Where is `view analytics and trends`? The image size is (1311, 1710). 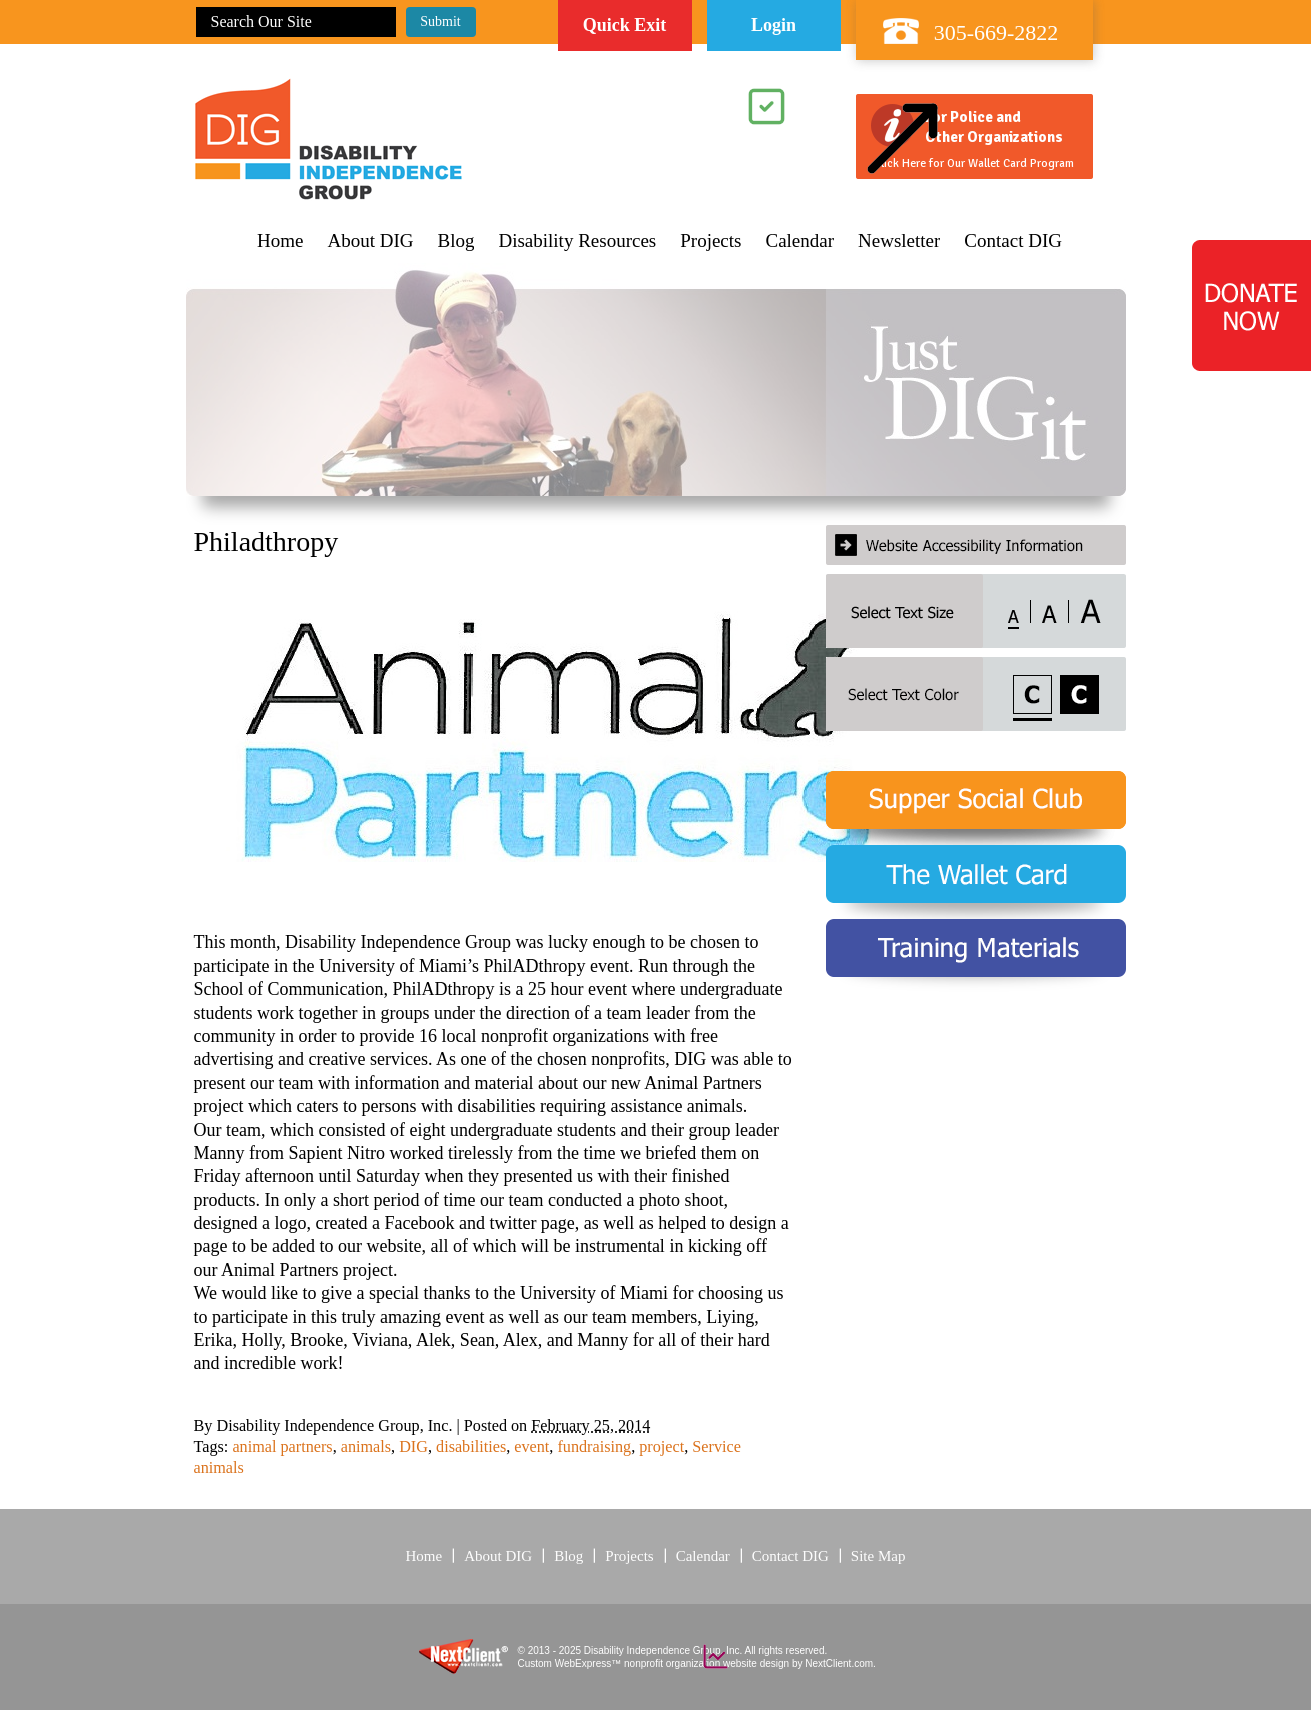 view analytics and trends is located at coordinates (715, 1656).